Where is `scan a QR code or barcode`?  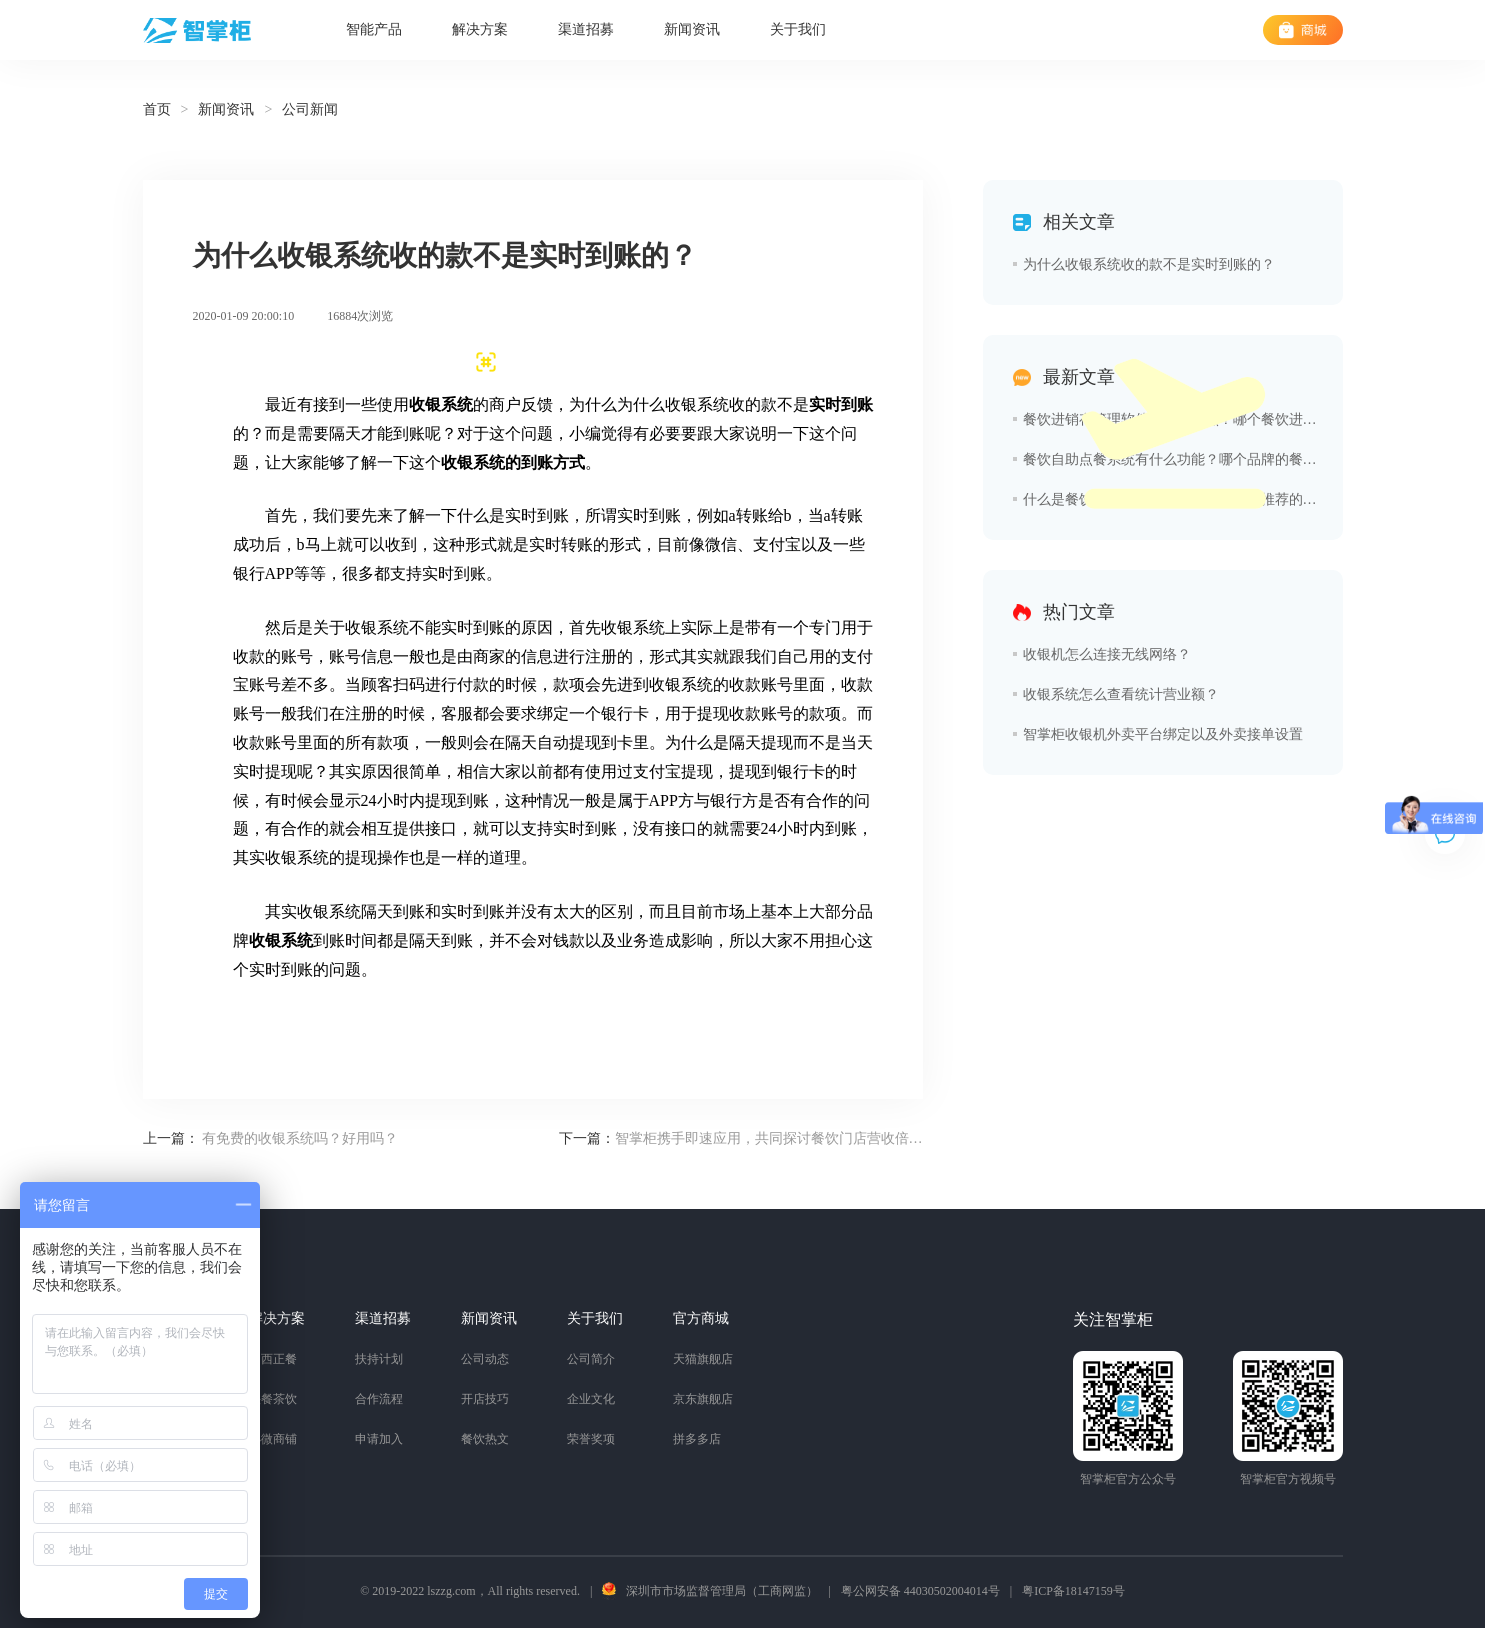
scan a QR code or barcode is located at coordinates (486, 362).